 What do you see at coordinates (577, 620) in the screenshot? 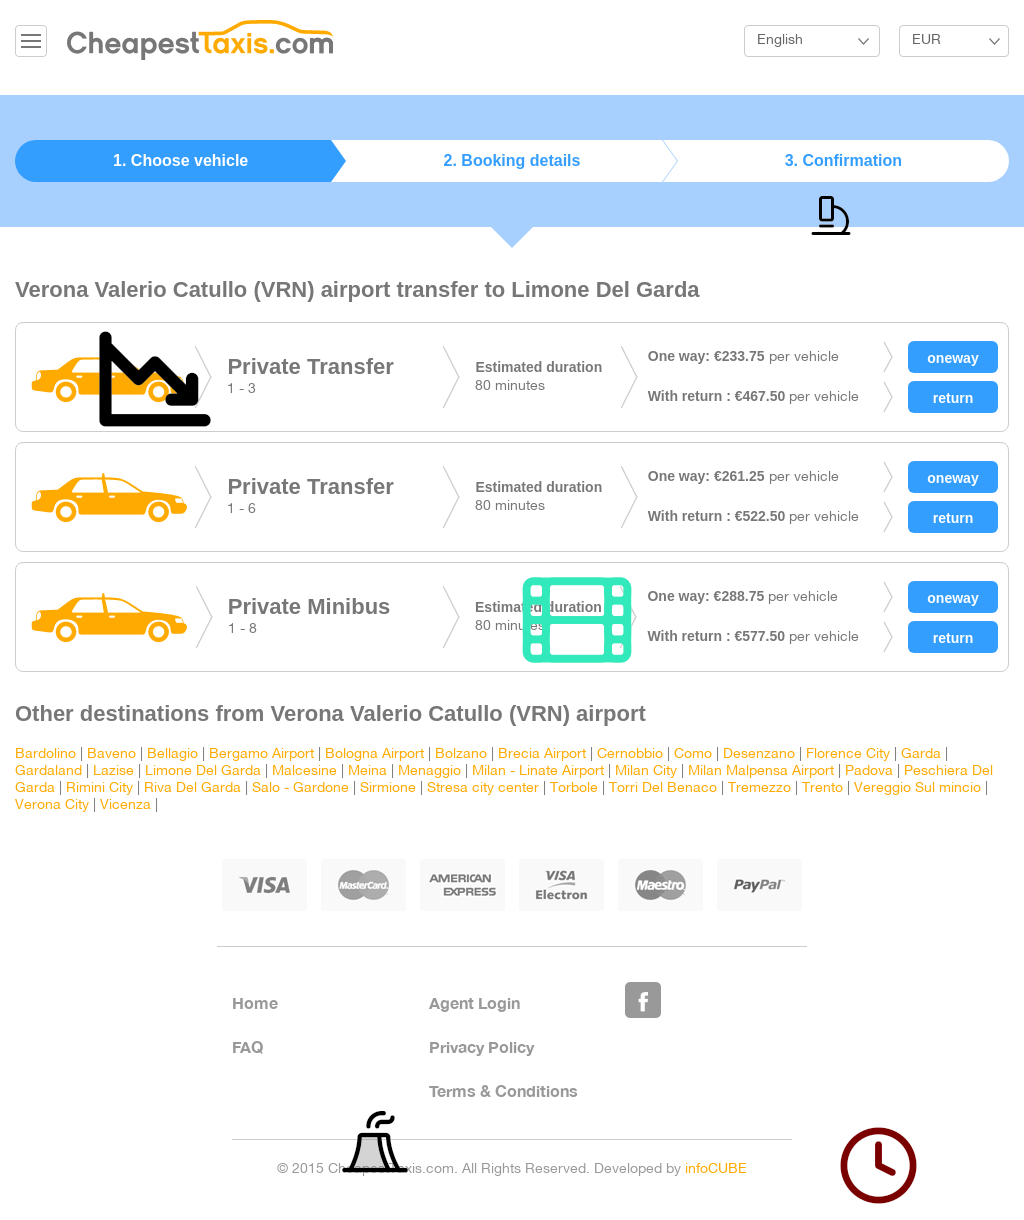
I see `access video or film content` at bounding box center [577, 620].